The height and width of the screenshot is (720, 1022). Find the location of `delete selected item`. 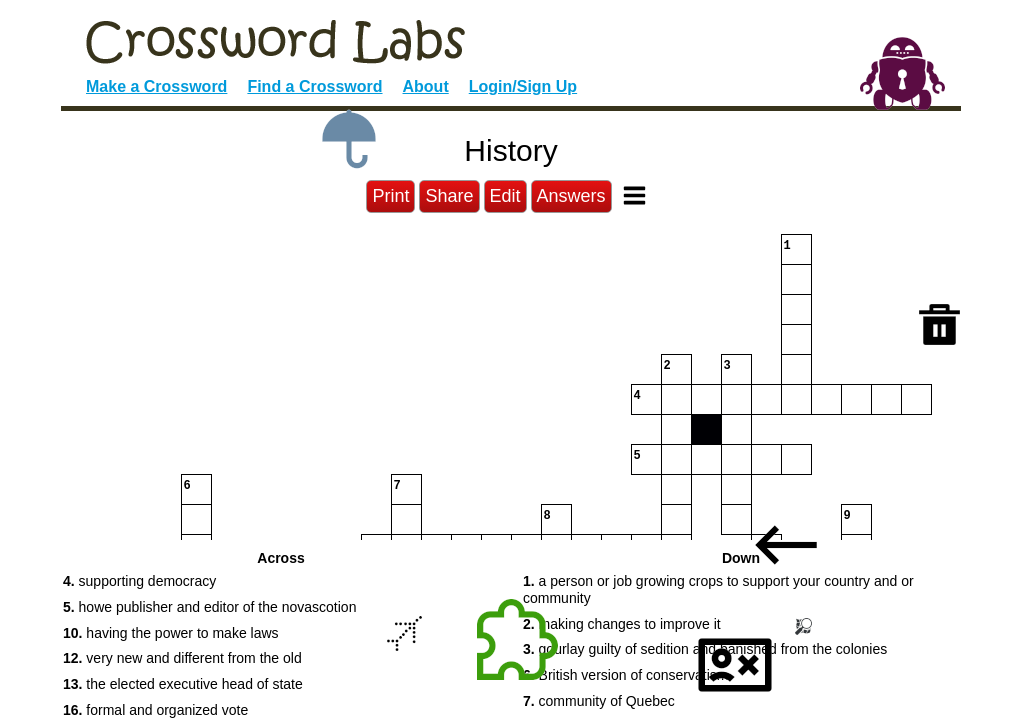

delete selected item is located at coordinates (939, 324).